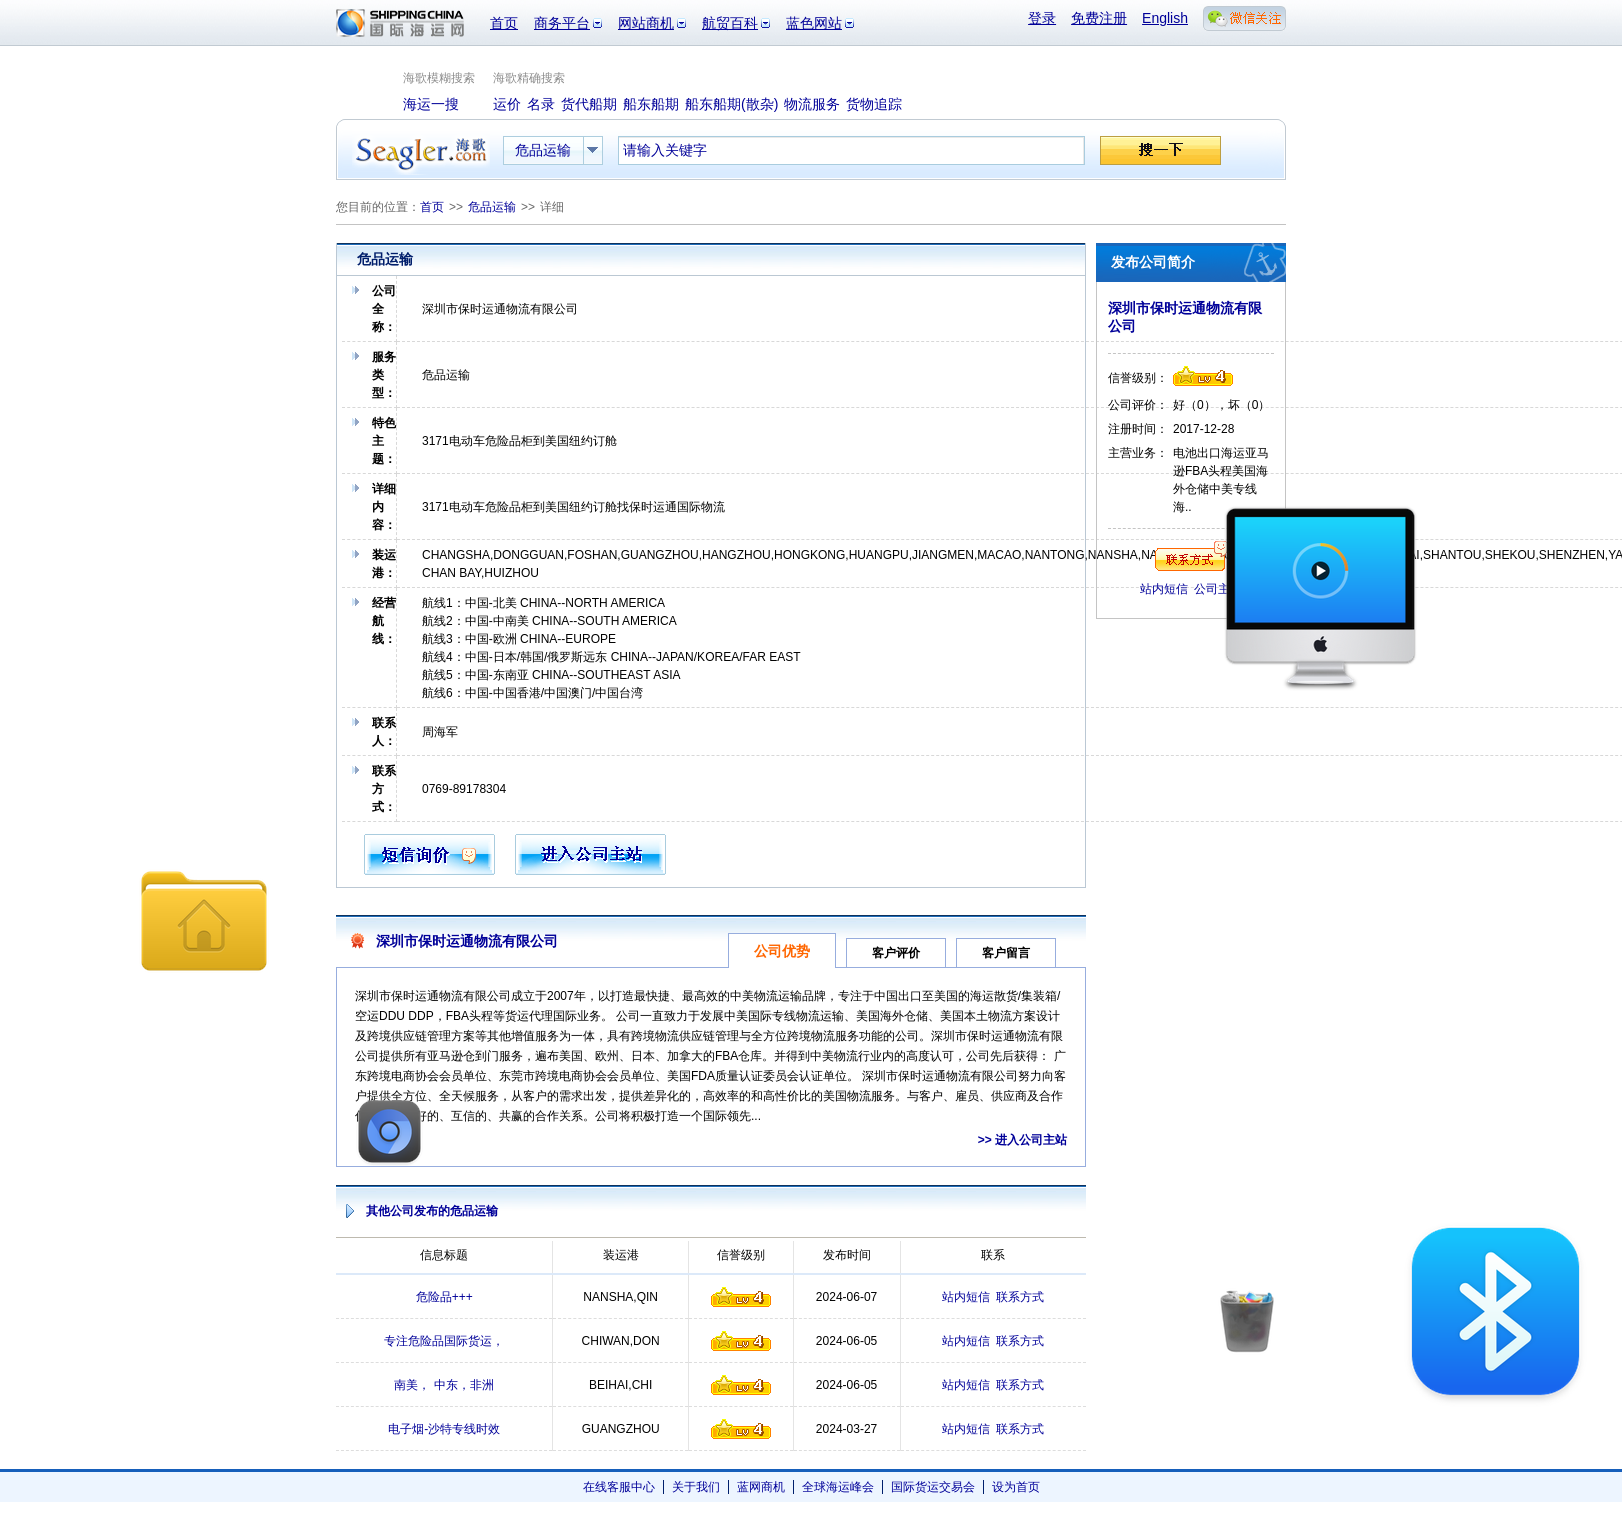  What do you see at coordinates (204, 921) in the screenshot?
I see `access your home folder` at bounding box center [204, 921].